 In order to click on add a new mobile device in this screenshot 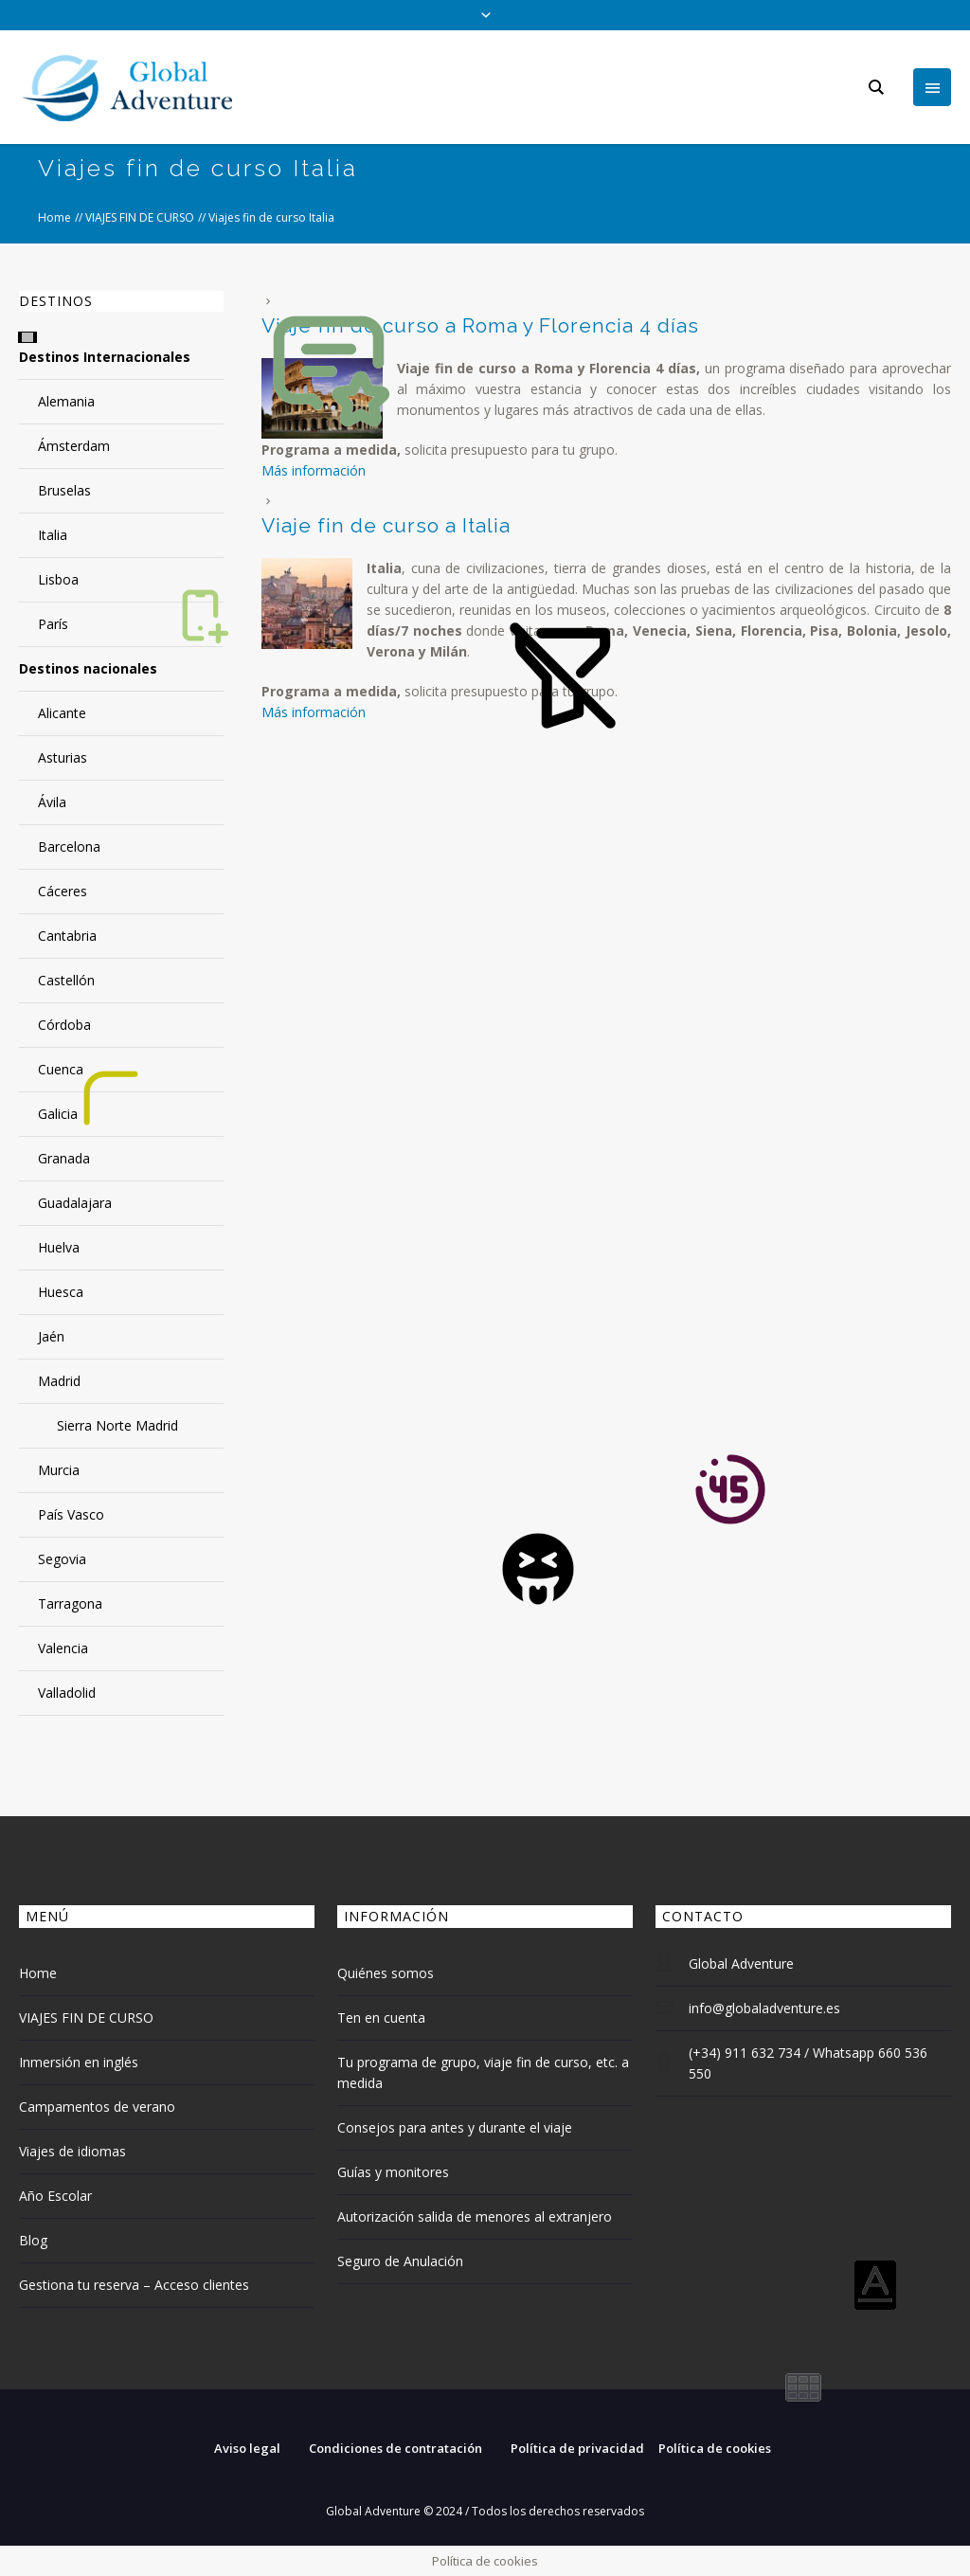, I will do `click(200, 615)`.